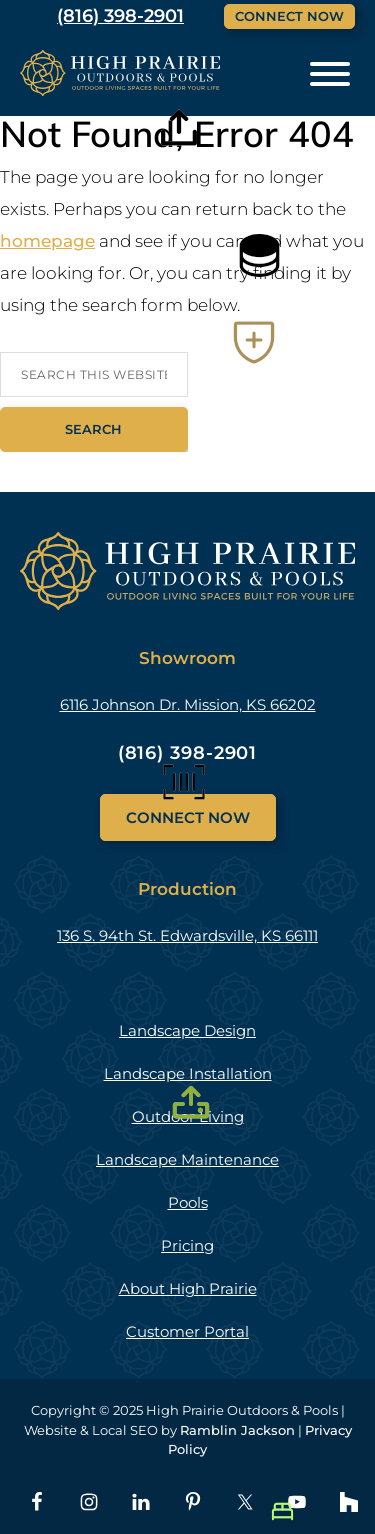 This screenshot has width=375, height=1534. Describe the element at coordinates (282, 1511) in the screenshot. I see `view hotel or accommodation options` at that location.